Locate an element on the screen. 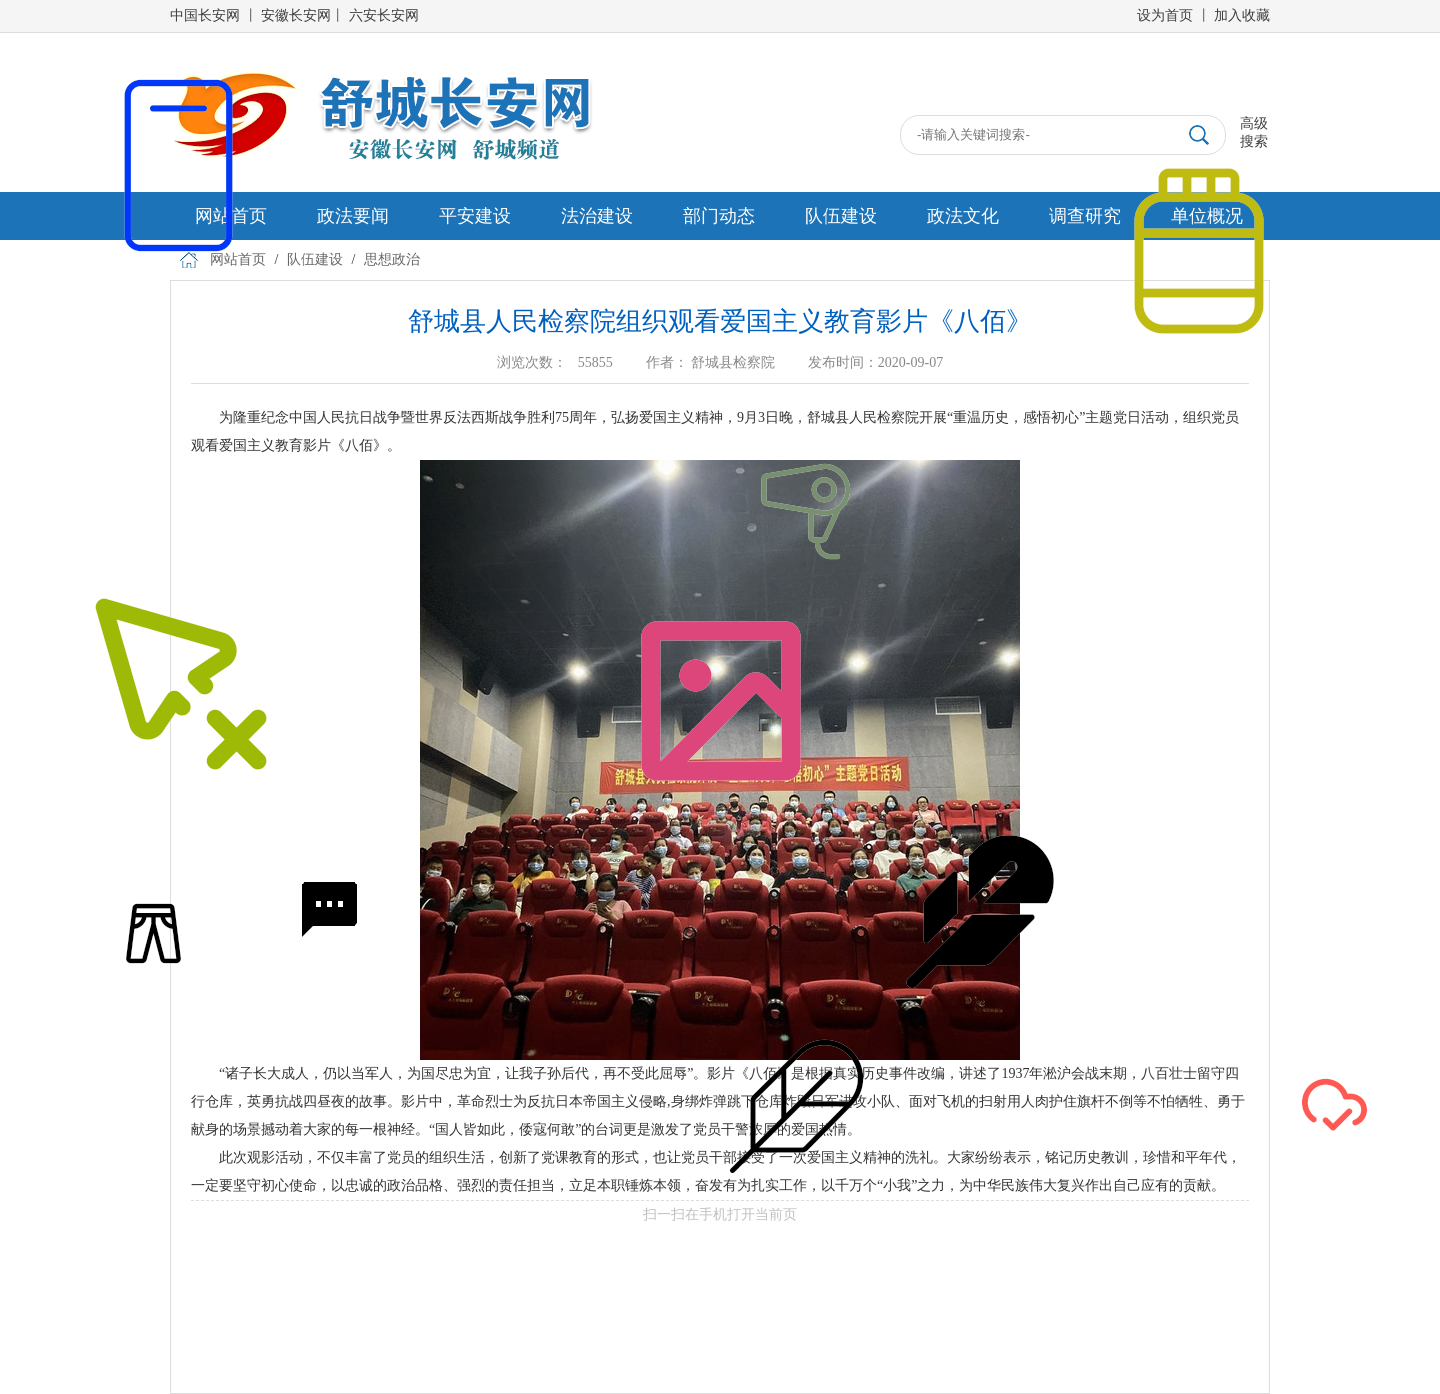  view or browse images is located at coordinates (721, 701).